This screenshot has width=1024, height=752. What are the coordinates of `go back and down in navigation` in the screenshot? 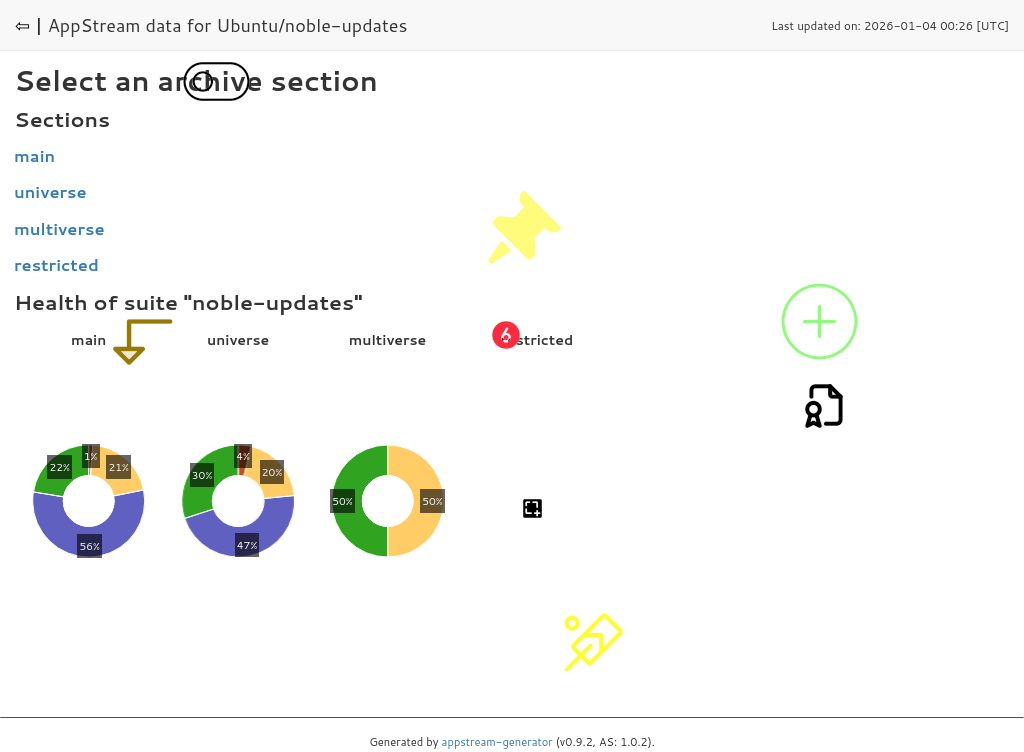 It's located at (140, 337).